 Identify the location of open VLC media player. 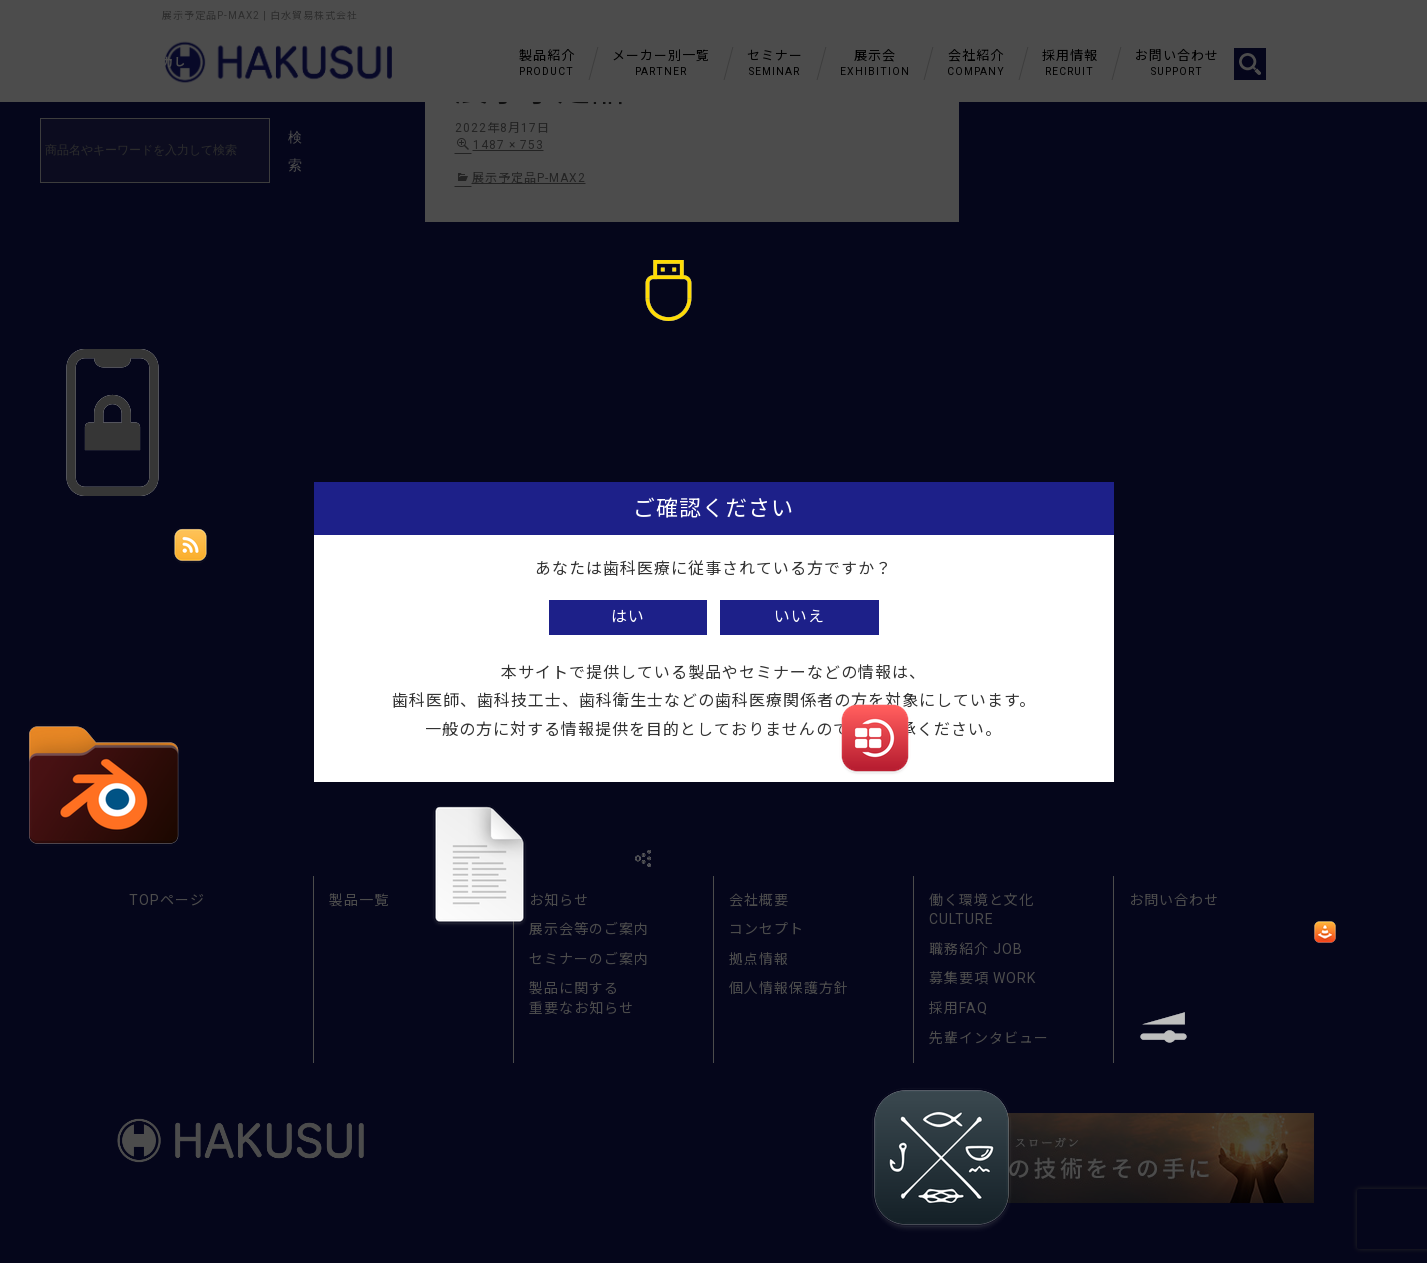
(1325, 932).